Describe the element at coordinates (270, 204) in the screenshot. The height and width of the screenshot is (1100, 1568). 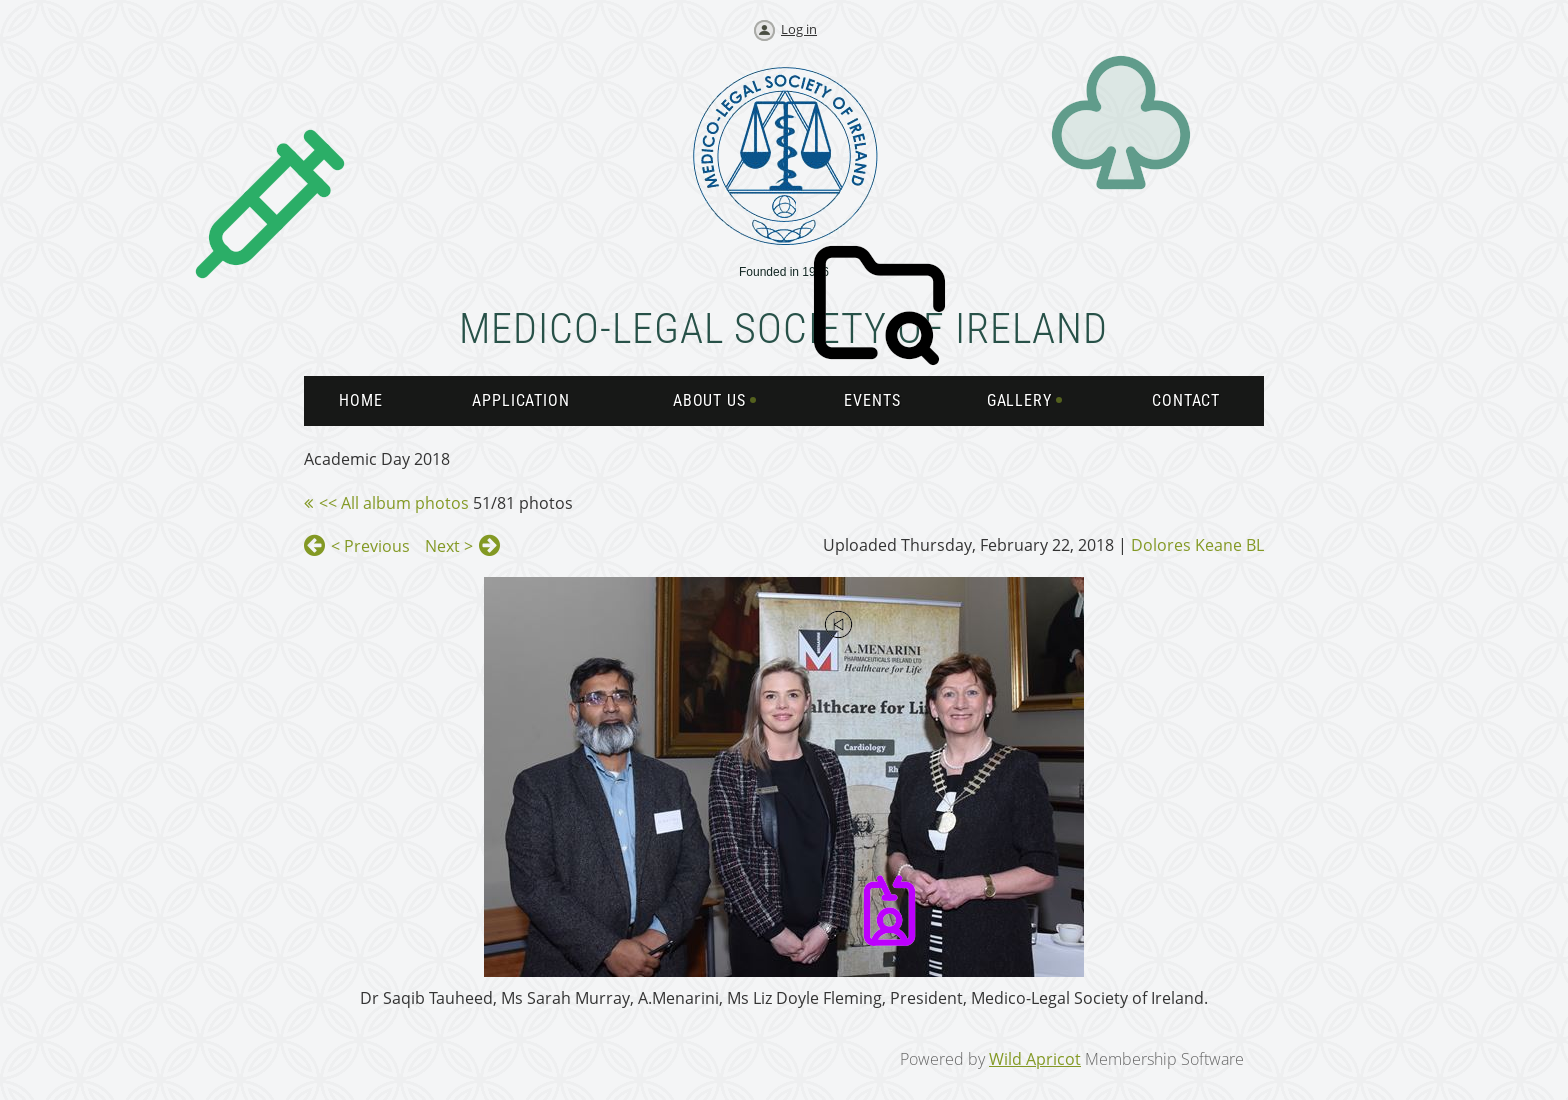
I see `access medical or health-related features` at that location.